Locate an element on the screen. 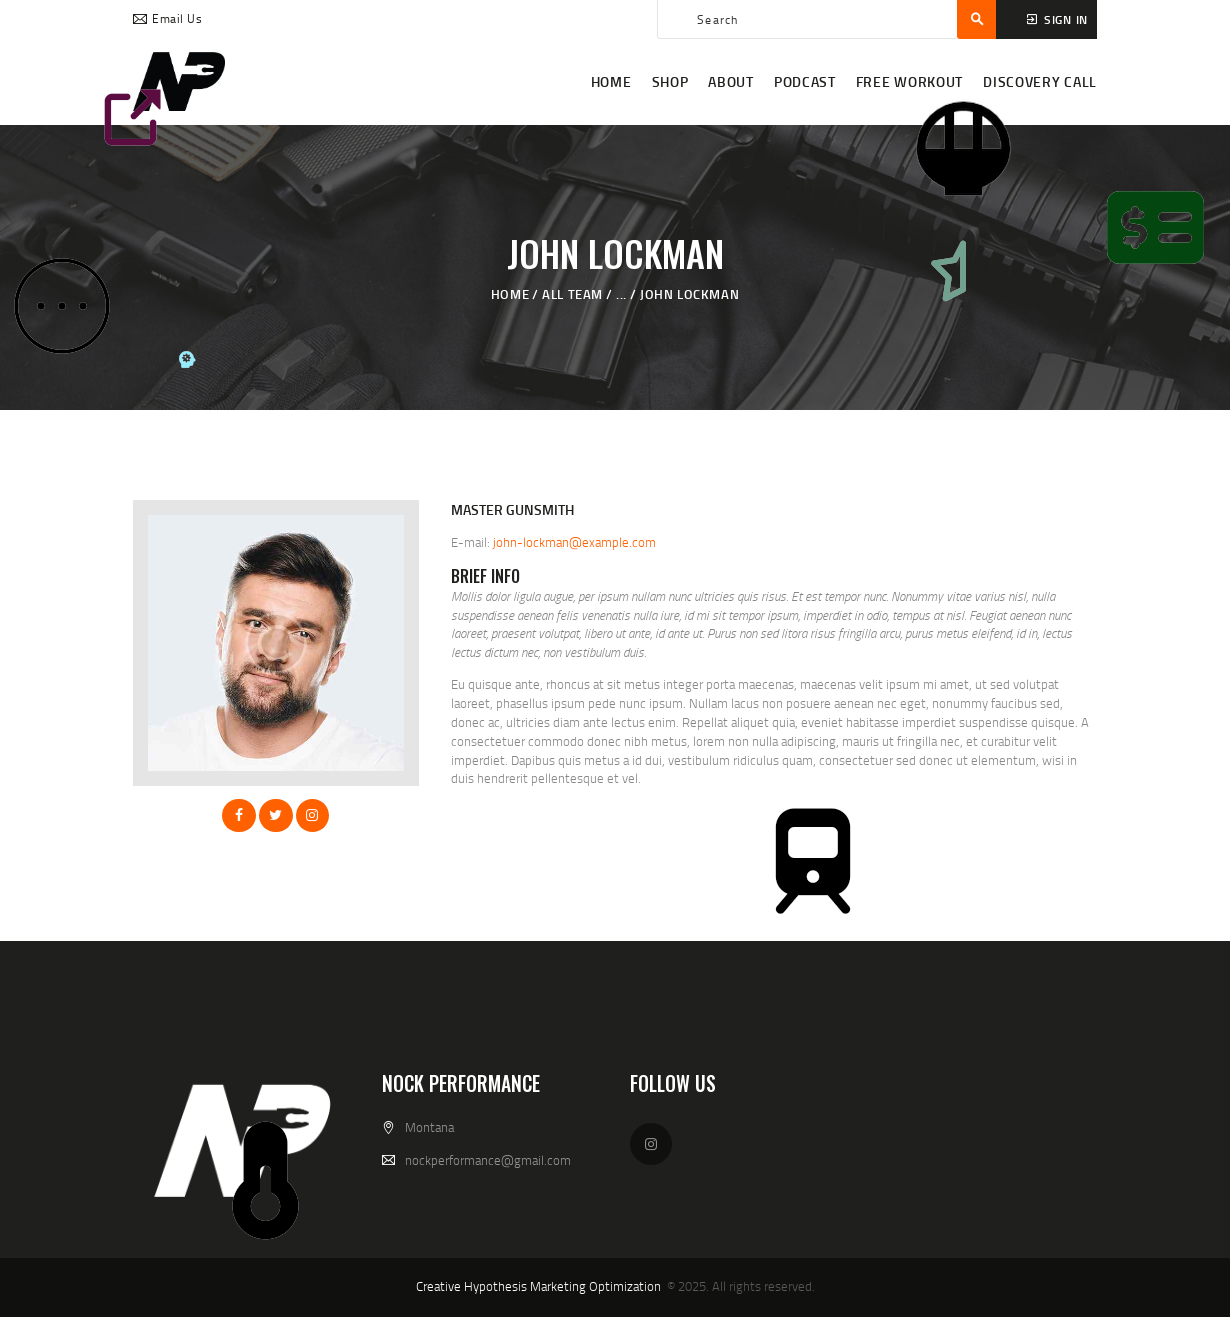  access train schedules or rail transit options is located at coordinates (813, 858).